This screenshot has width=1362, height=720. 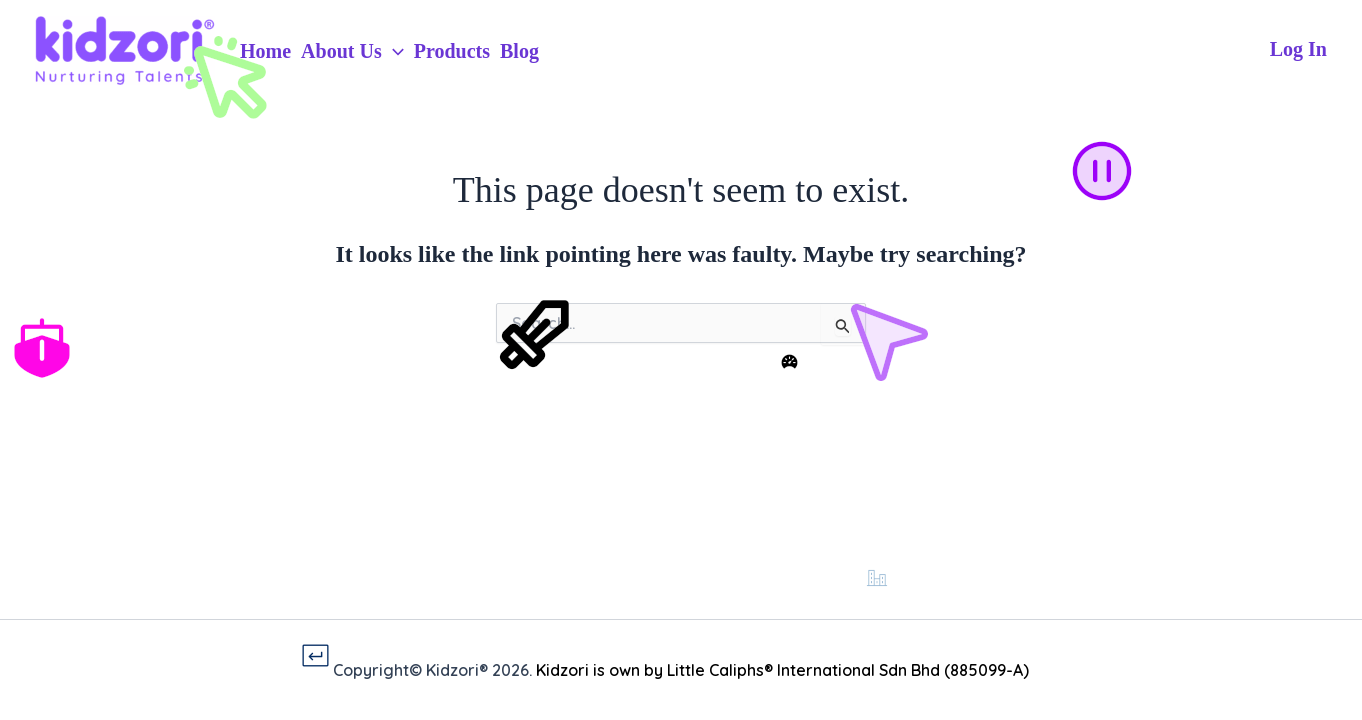 What do you see at coordinates (536, 333) in the screenshot?
I see `access combat or battle features` at bounding box center [536, 333].